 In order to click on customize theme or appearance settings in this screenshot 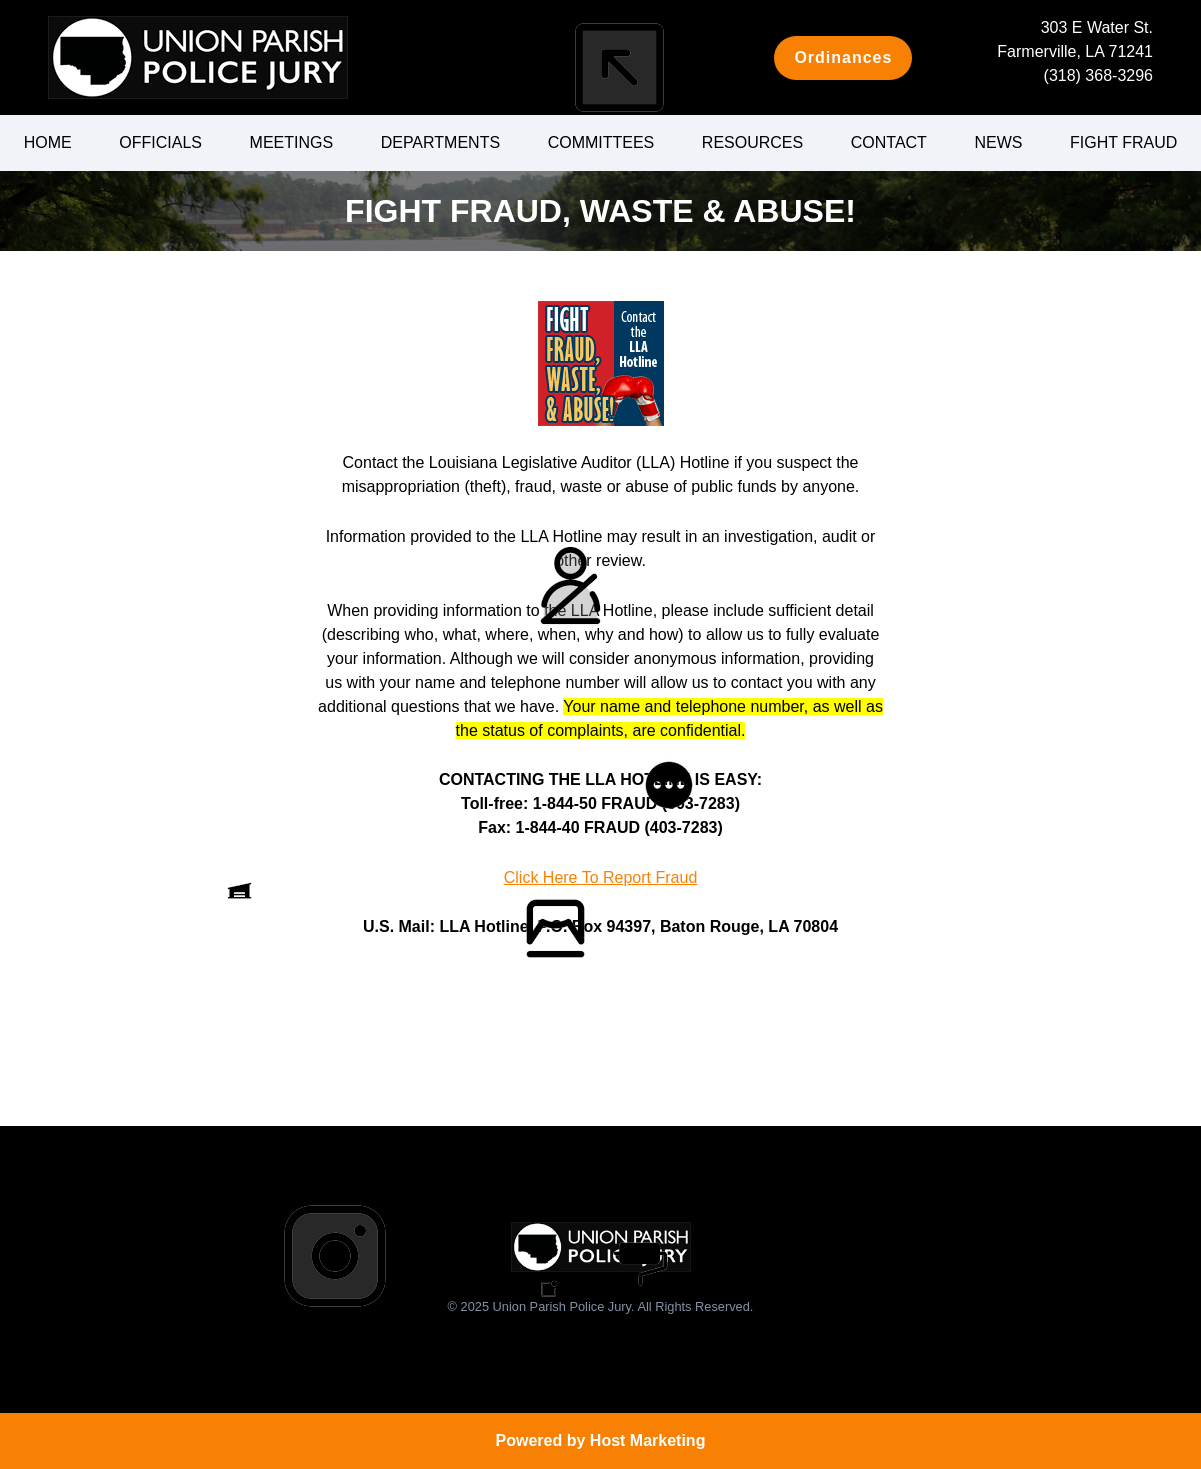, I will do `click(640, 1260)`.